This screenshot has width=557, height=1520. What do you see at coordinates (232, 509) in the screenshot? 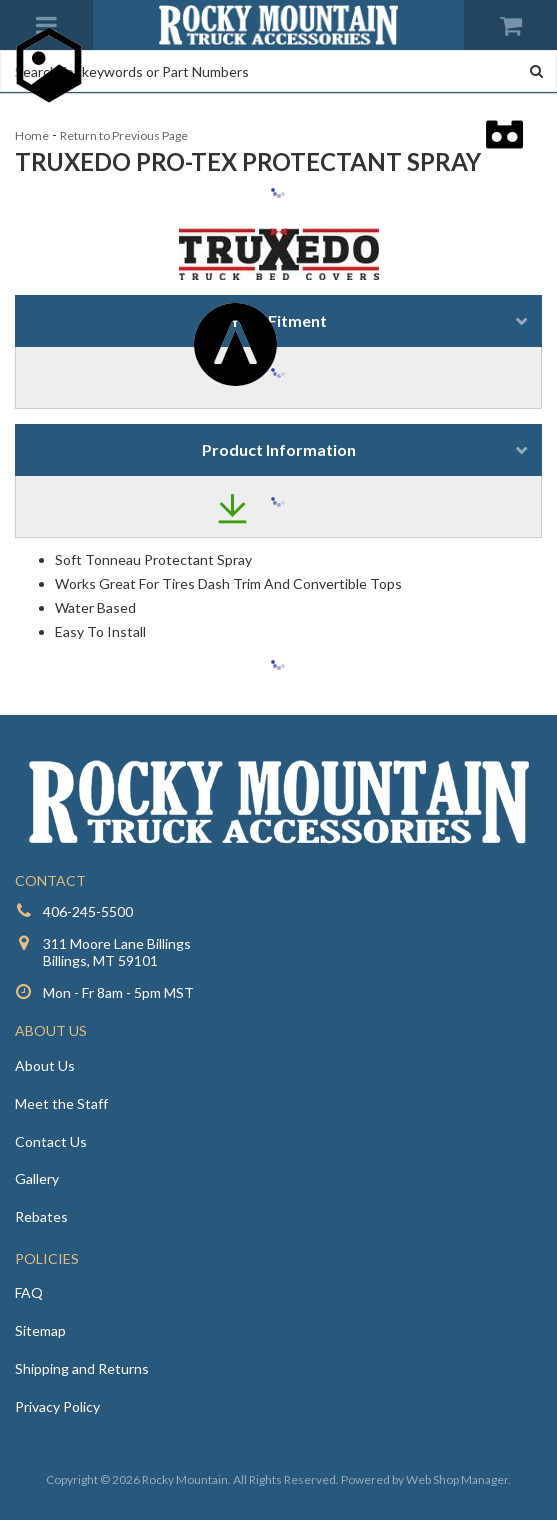
I see `download a file or document` at bounding box center [232, 509].